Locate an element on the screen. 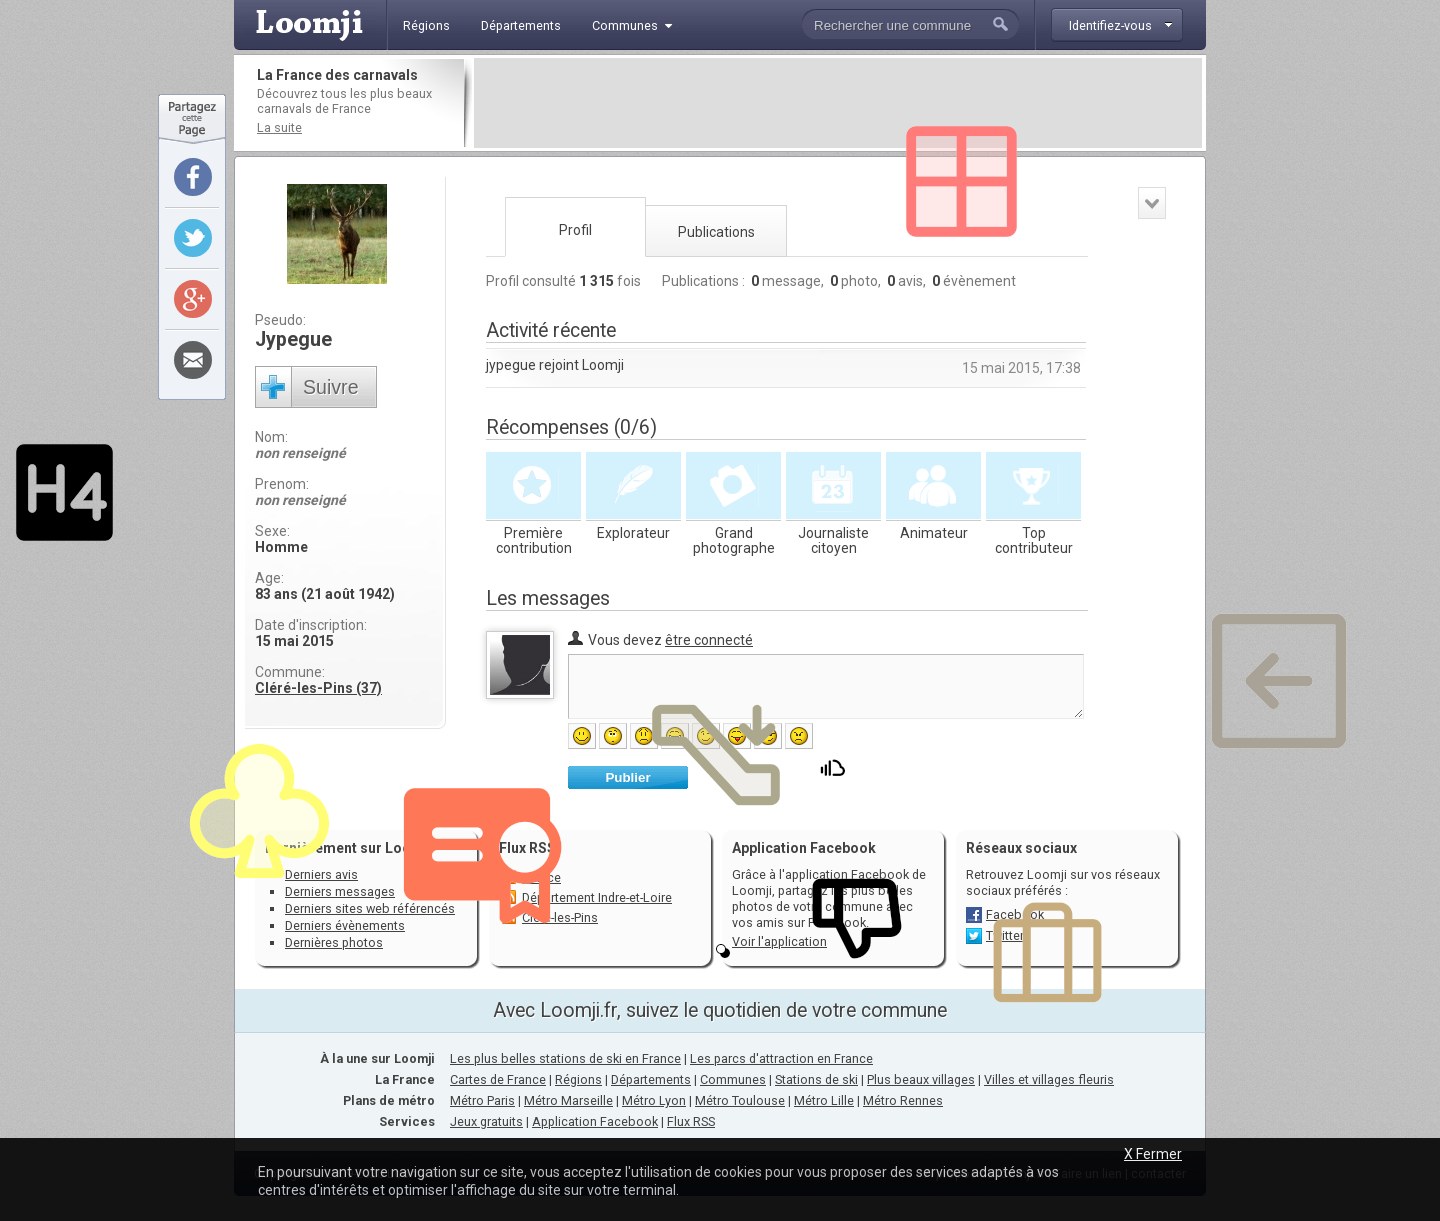 Image resolution: width=1440 pixels, height=1221 pixels. open soundcloud app is located at coordinates (832, 768).